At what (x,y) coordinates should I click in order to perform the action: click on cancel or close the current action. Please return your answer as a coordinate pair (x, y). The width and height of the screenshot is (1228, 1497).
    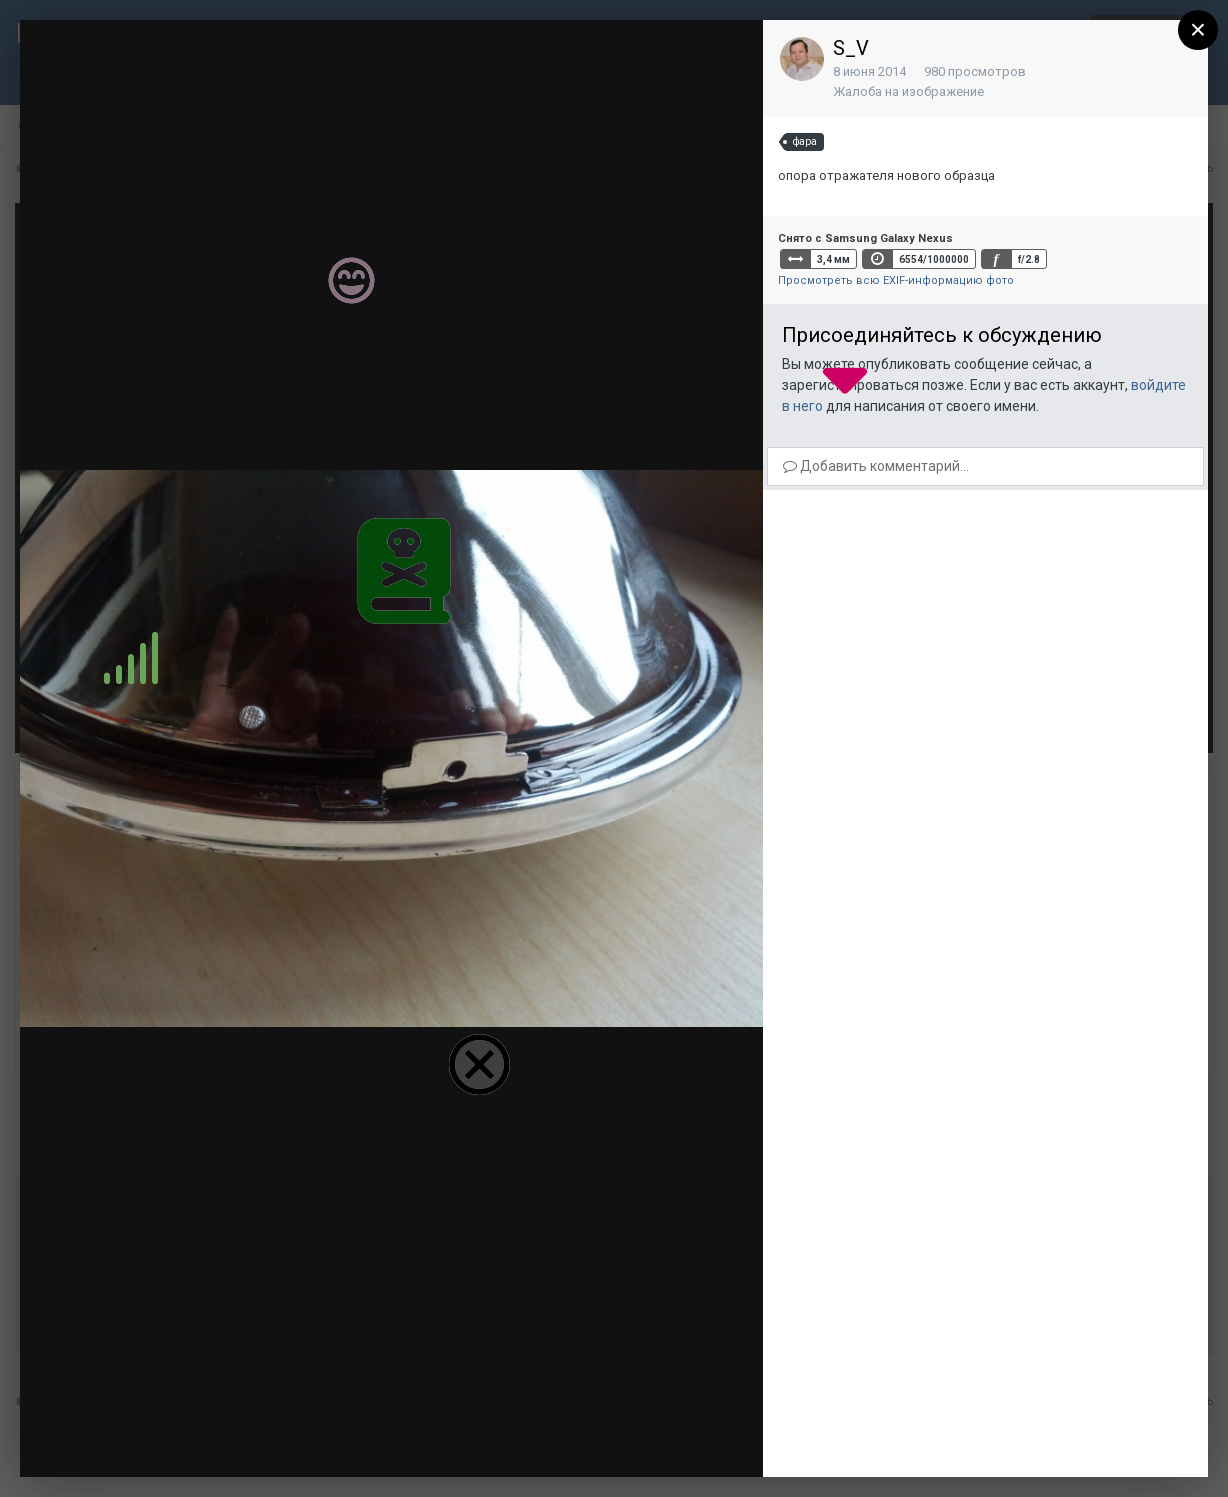
    Looking at the image, I should click on (479, 1064).